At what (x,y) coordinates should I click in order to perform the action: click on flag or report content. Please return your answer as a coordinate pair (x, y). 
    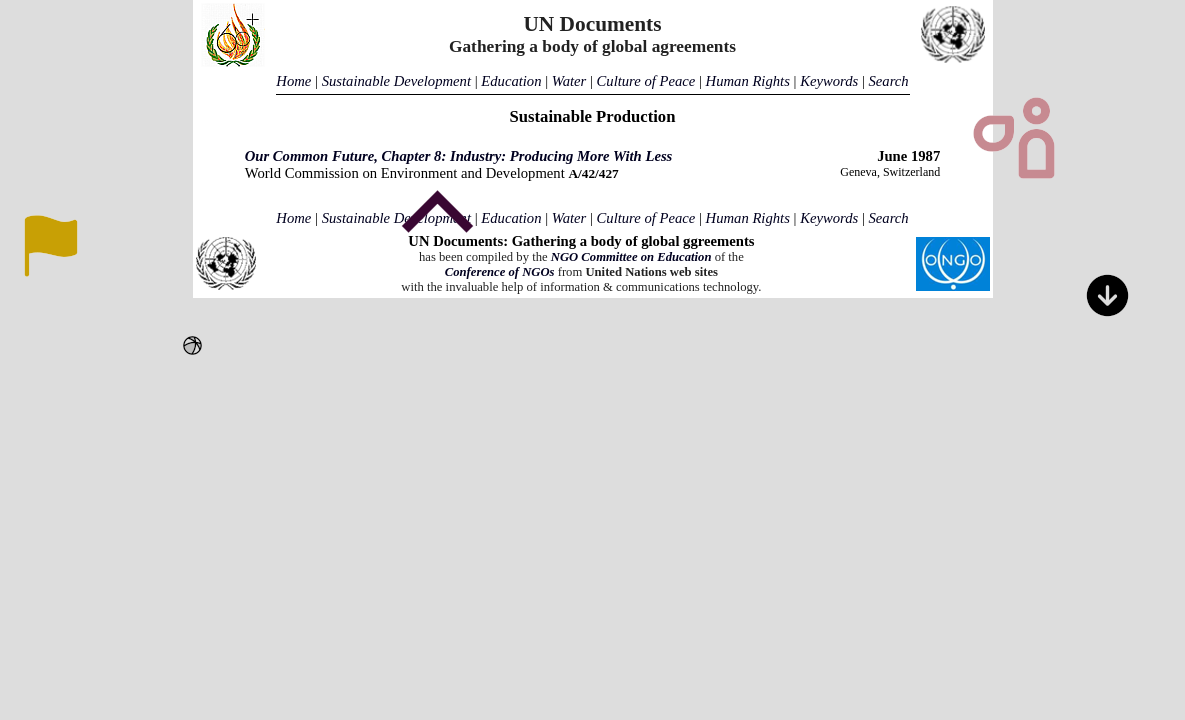
    Looking at the image, I should click on (51, 246).